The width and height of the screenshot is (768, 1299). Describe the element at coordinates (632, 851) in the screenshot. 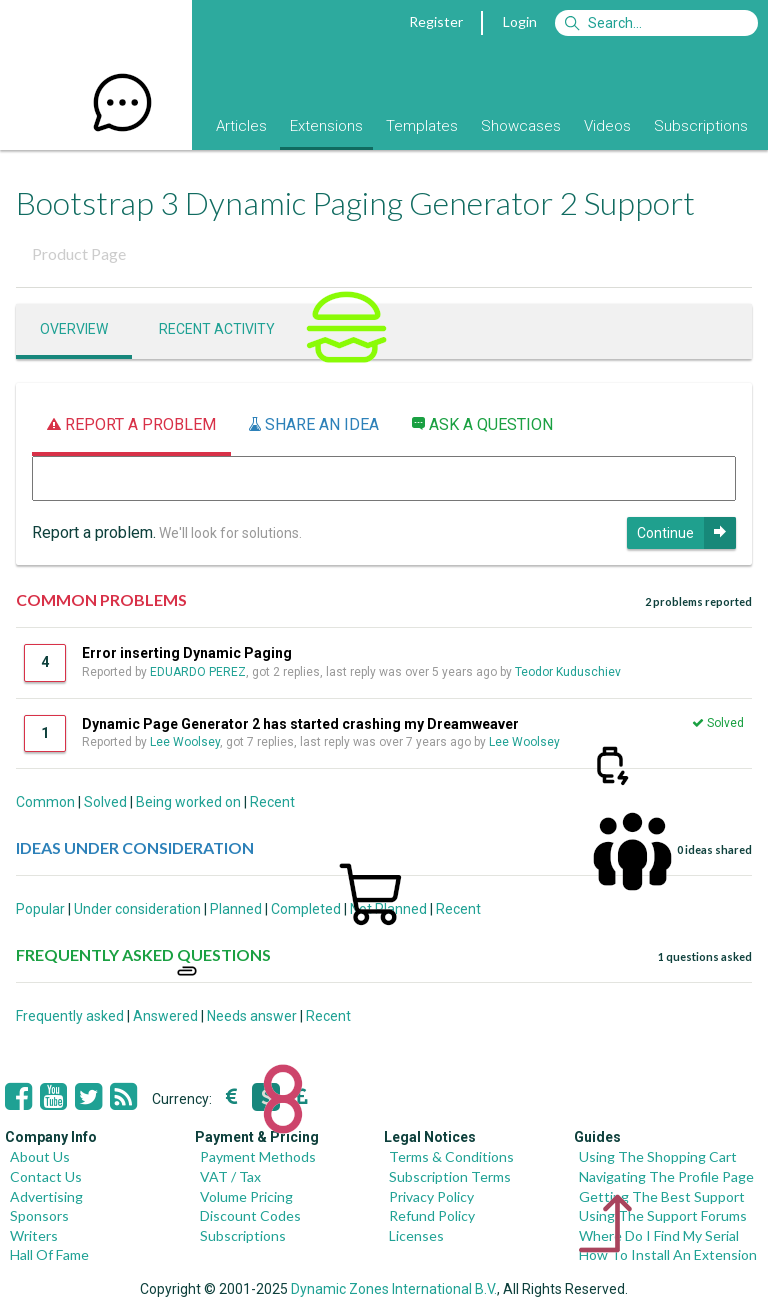

I see `view group members` at that location.